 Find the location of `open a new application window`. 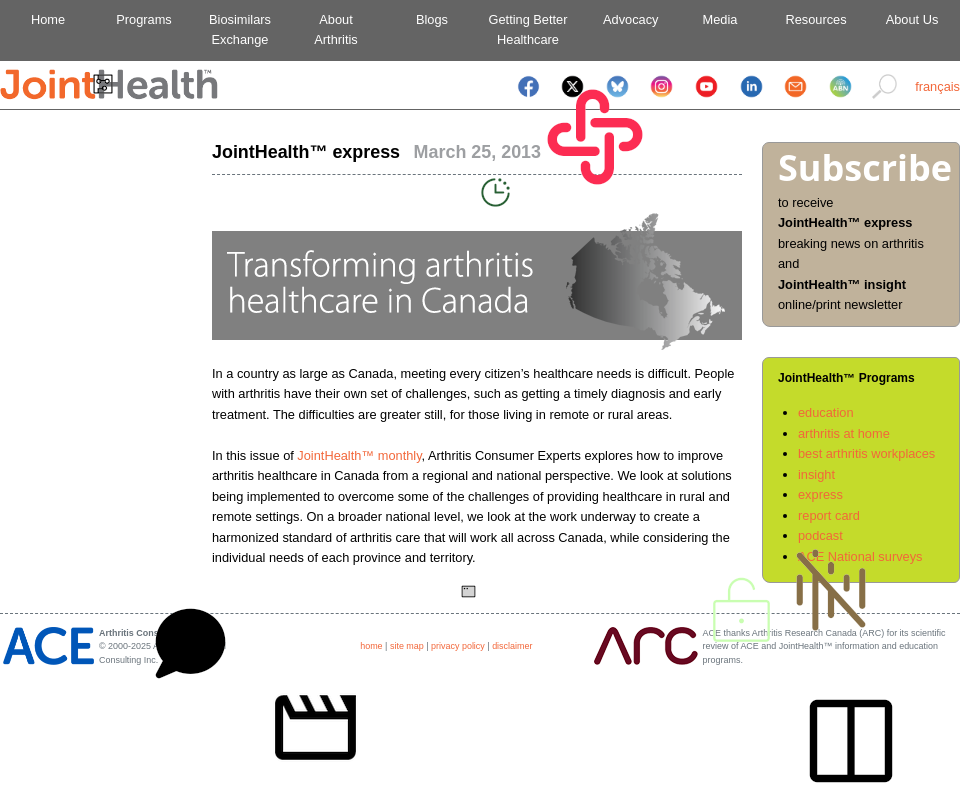

open a new application window is located at coordinates (468, 591).